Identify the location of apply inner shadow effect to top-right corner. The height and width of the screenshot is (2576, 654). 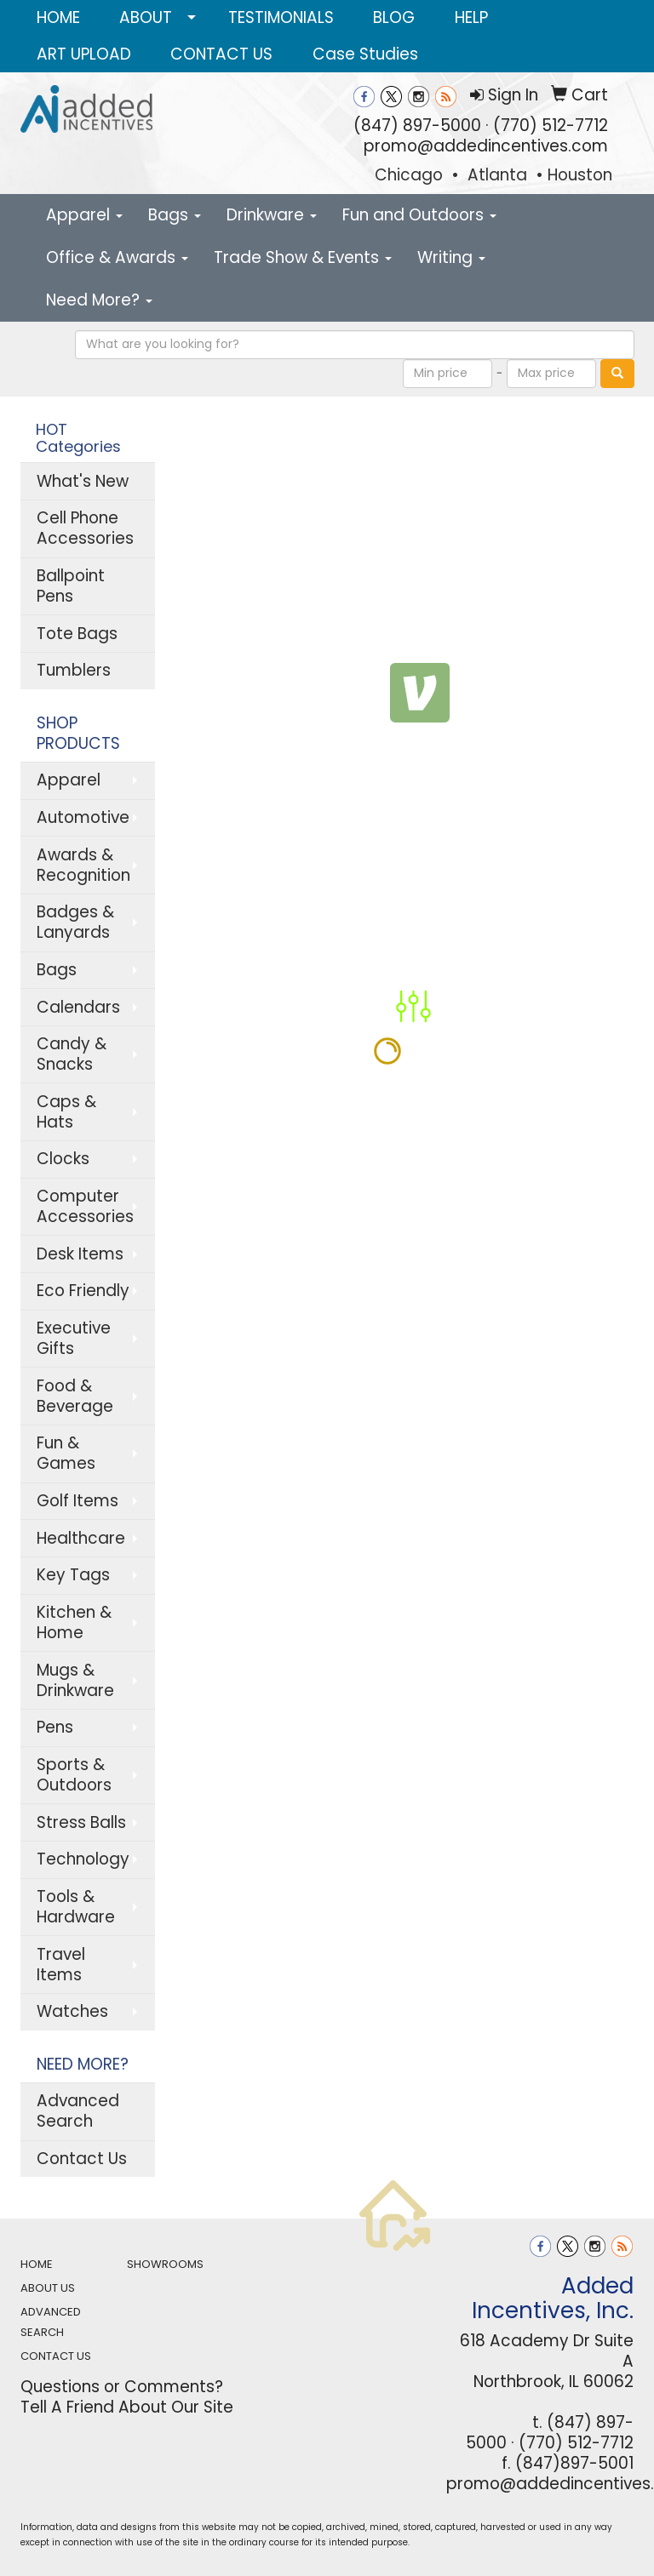
(387, 1051).